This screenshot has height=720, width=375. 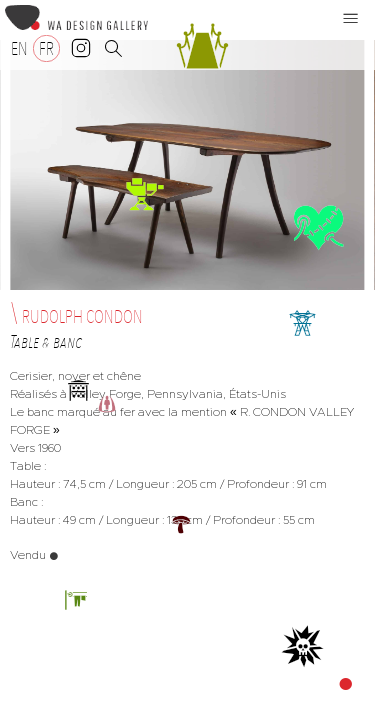 I want to click on indicates a death or game over event, so click(x=302, y=646).